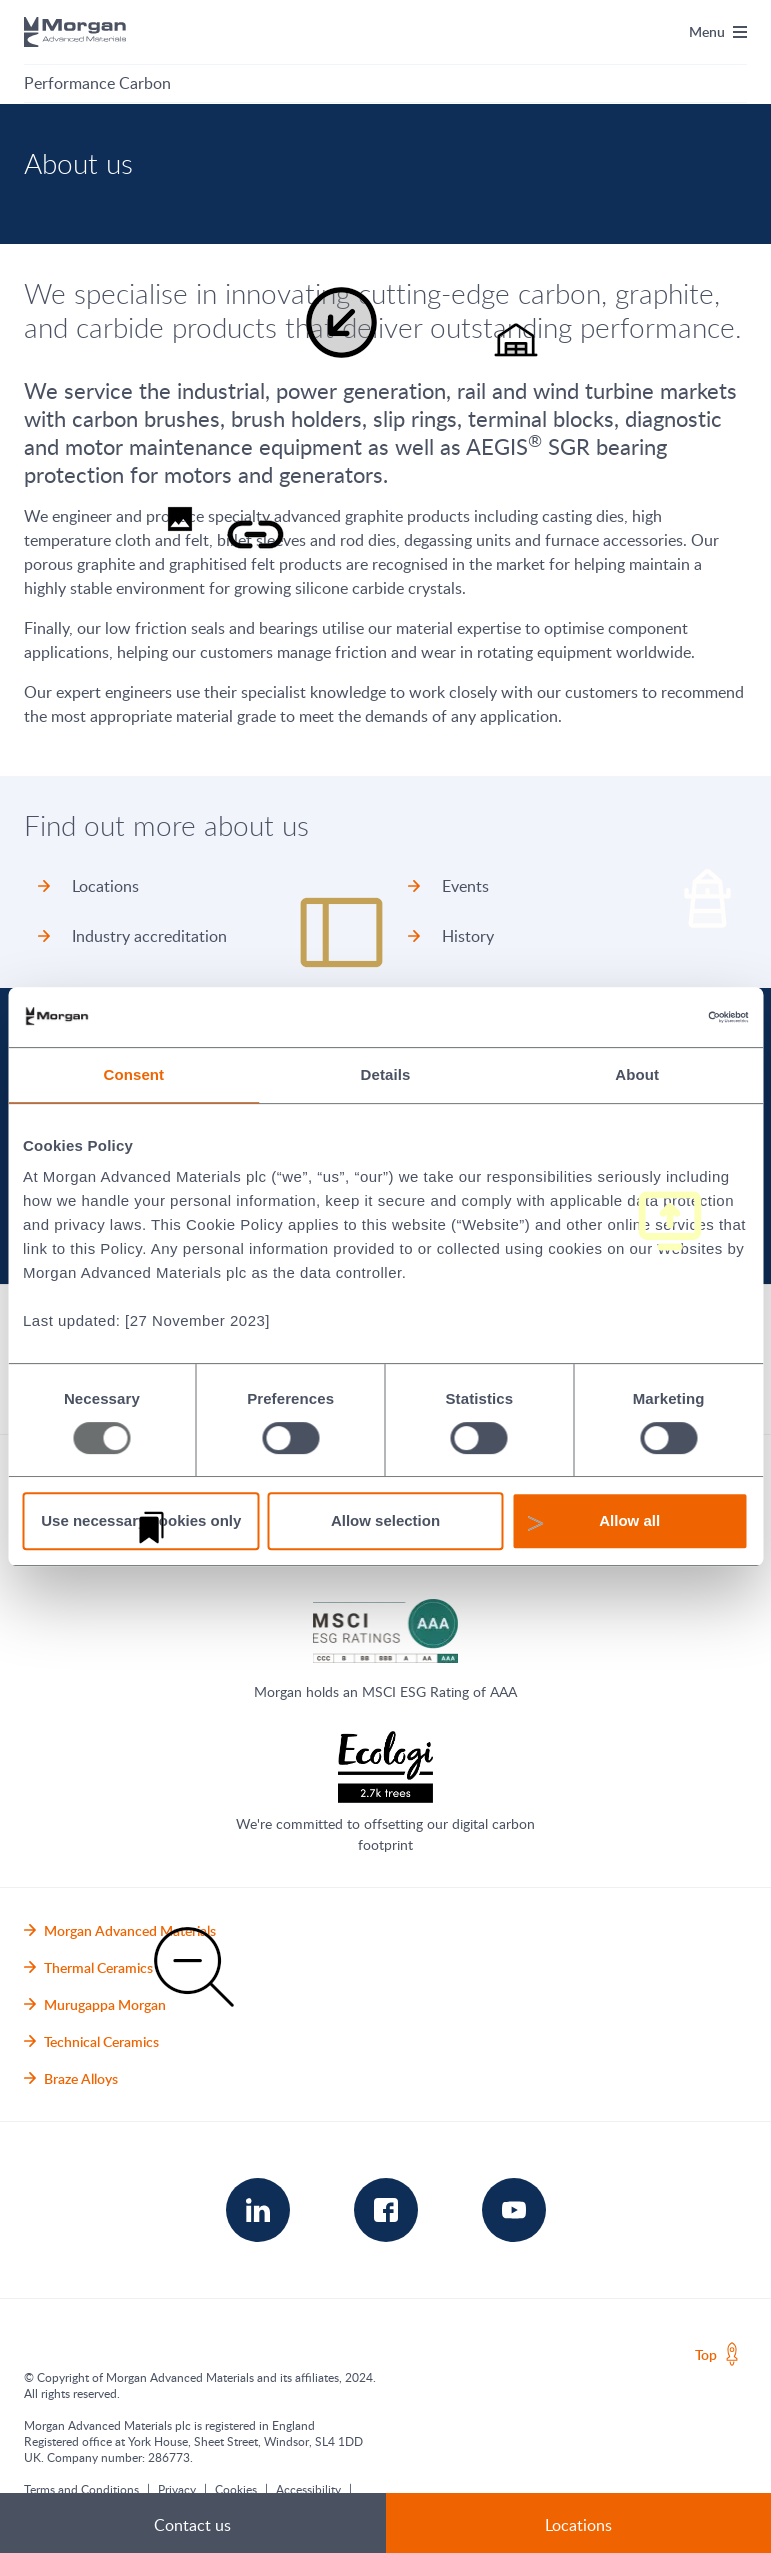  Describe the element at coordinates (180, 519) in the screenshot. I see `view photos or images` at that location.